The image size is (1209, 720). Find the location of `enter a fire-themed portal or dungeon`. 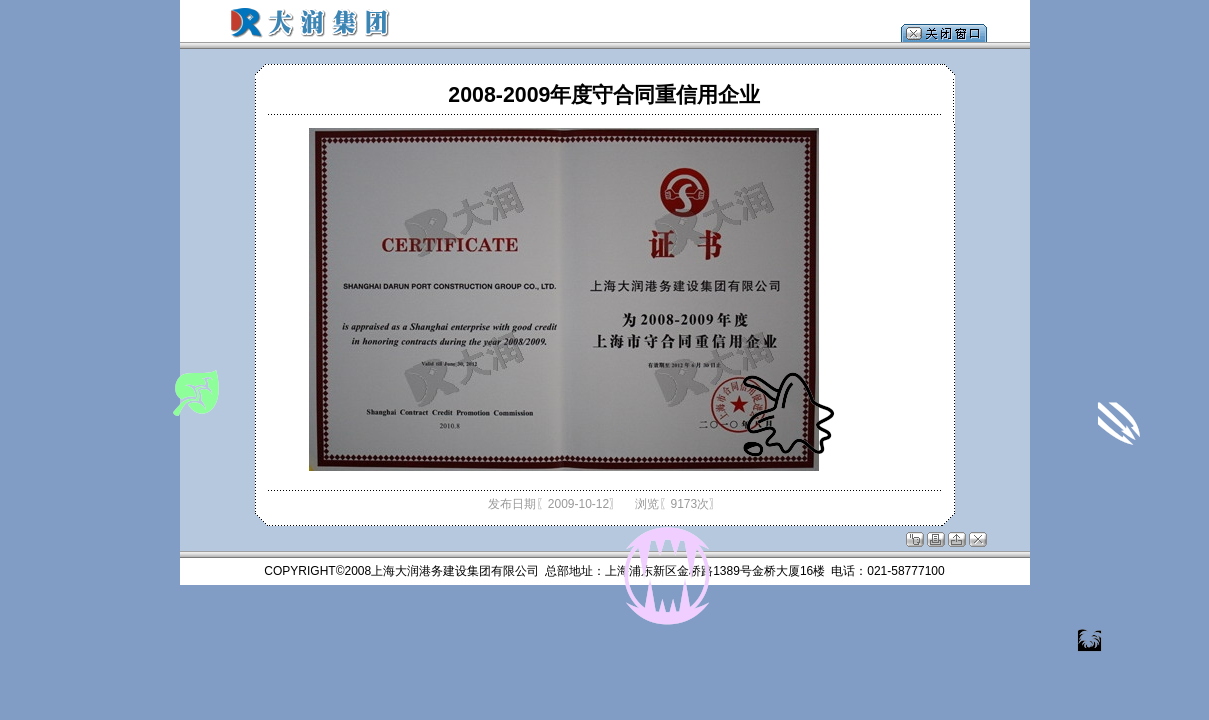

enter a fire-themed portal or dungeon is located at coordinates (1089, 639).